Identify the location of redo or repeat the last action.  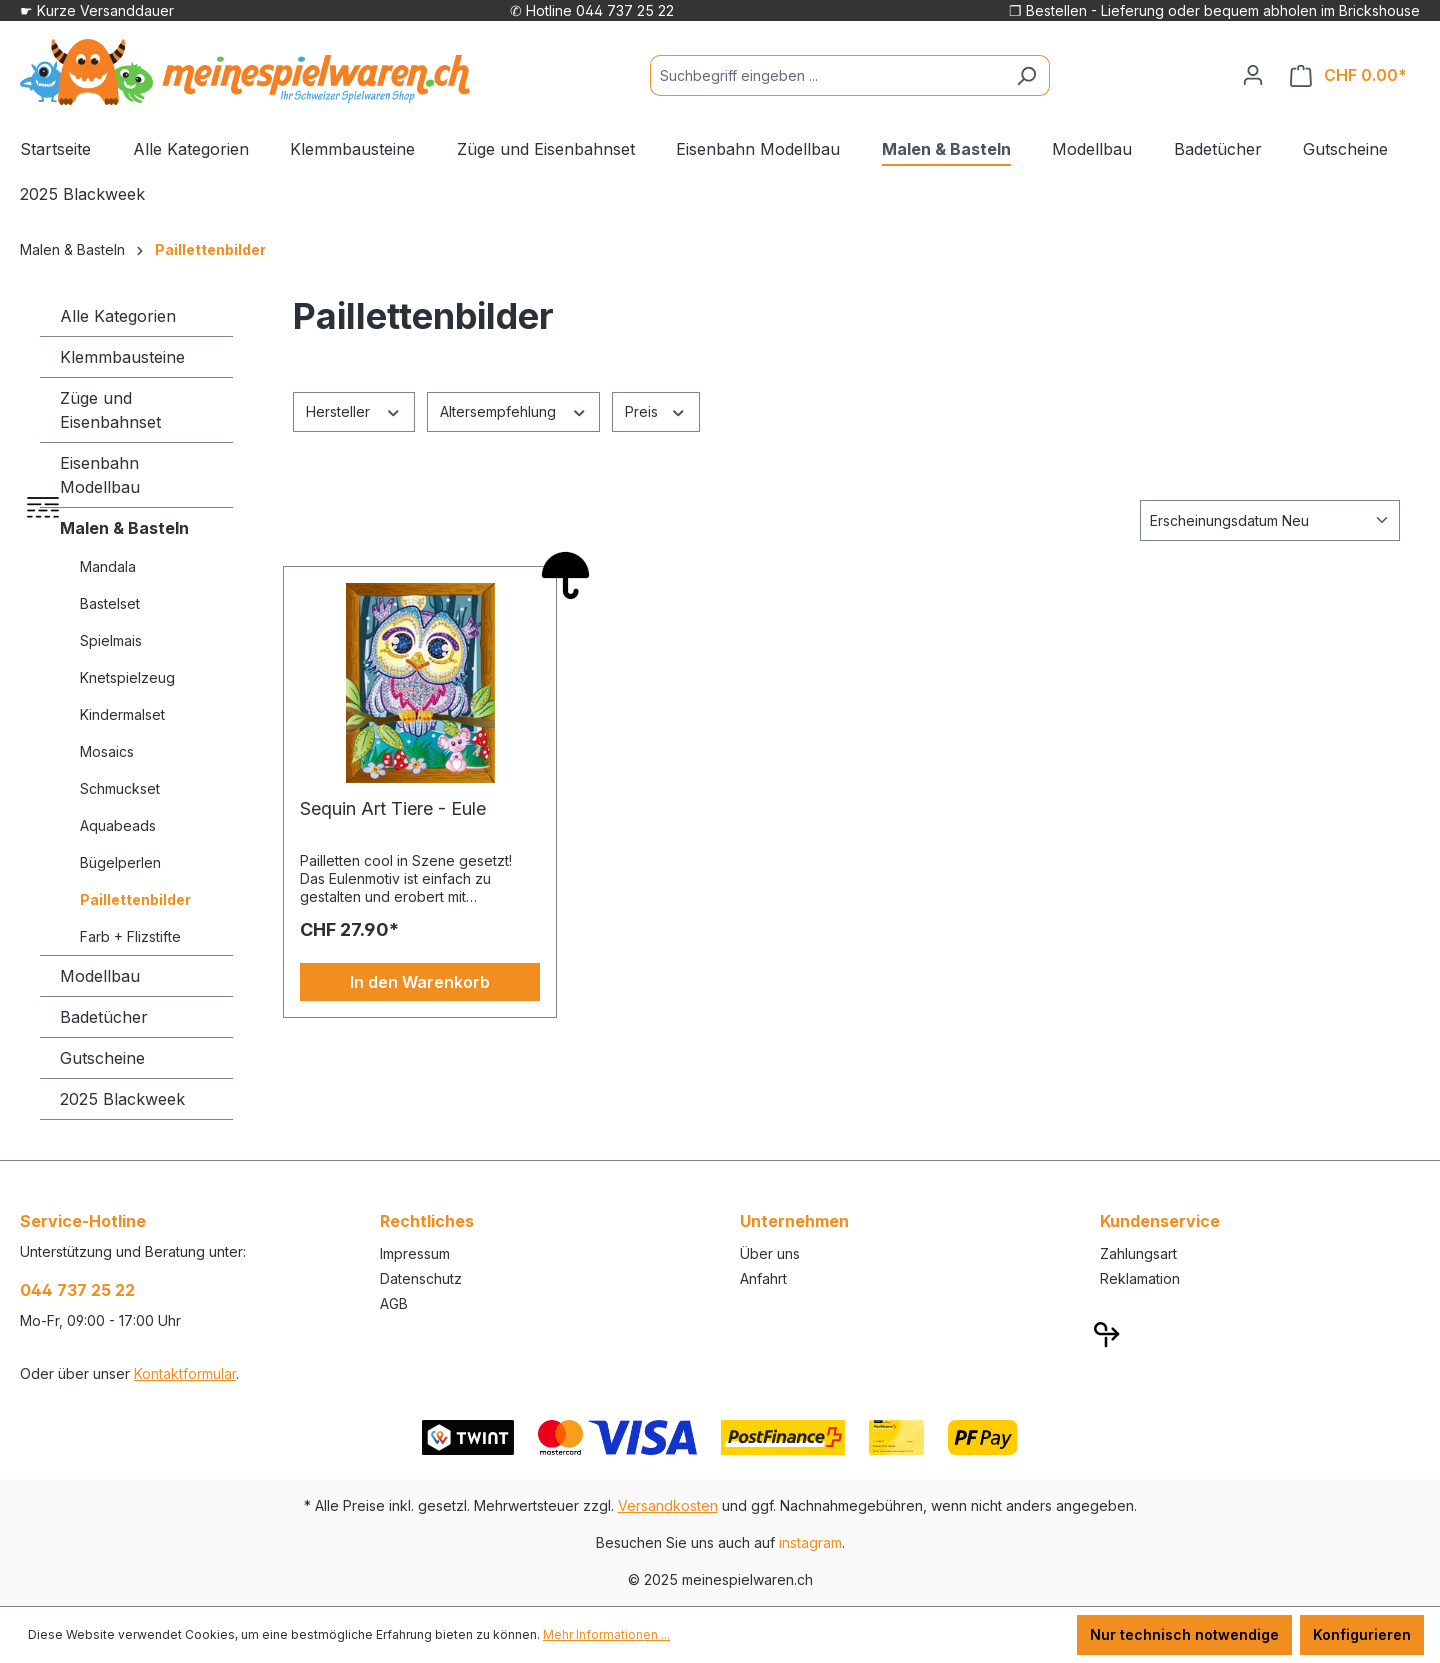
(1106, 1334).